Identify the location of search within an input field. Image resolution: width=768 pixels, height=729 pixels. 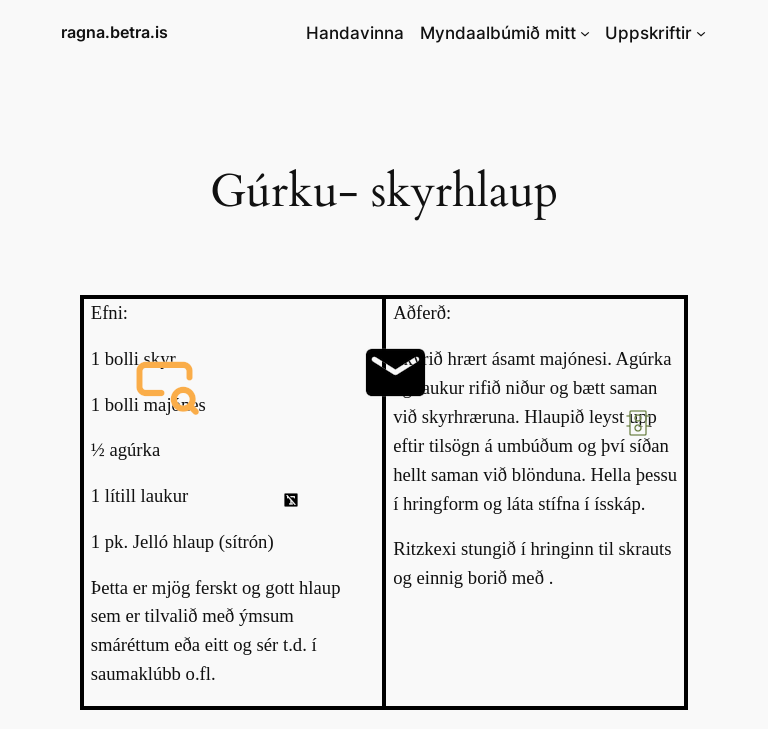
(164, 380).